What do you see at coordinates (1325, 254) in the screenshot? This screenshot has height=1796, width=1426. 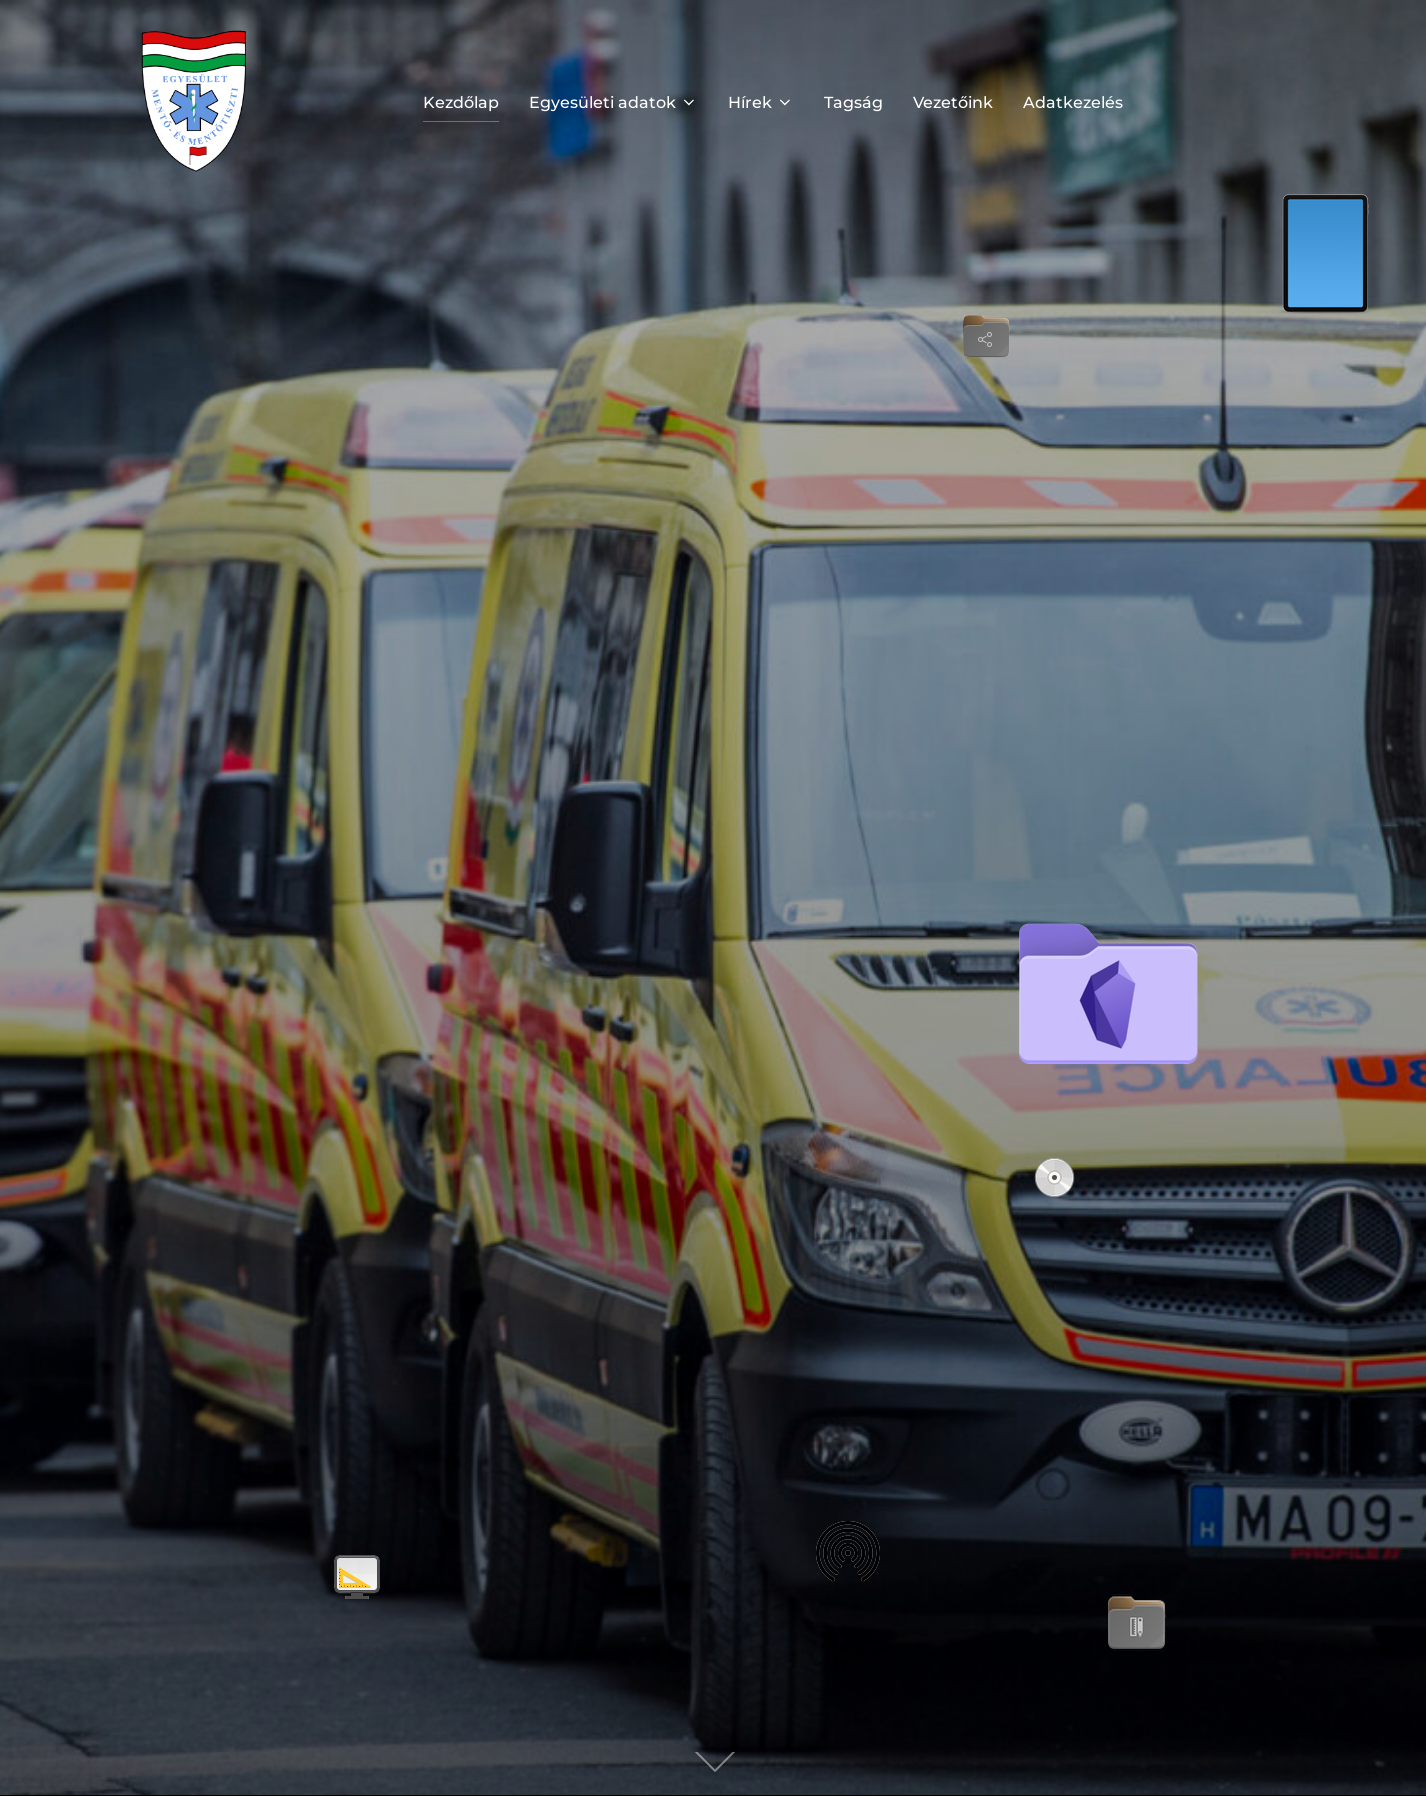 I see `iPad Air device icon` at bounding box center [1325, 254].